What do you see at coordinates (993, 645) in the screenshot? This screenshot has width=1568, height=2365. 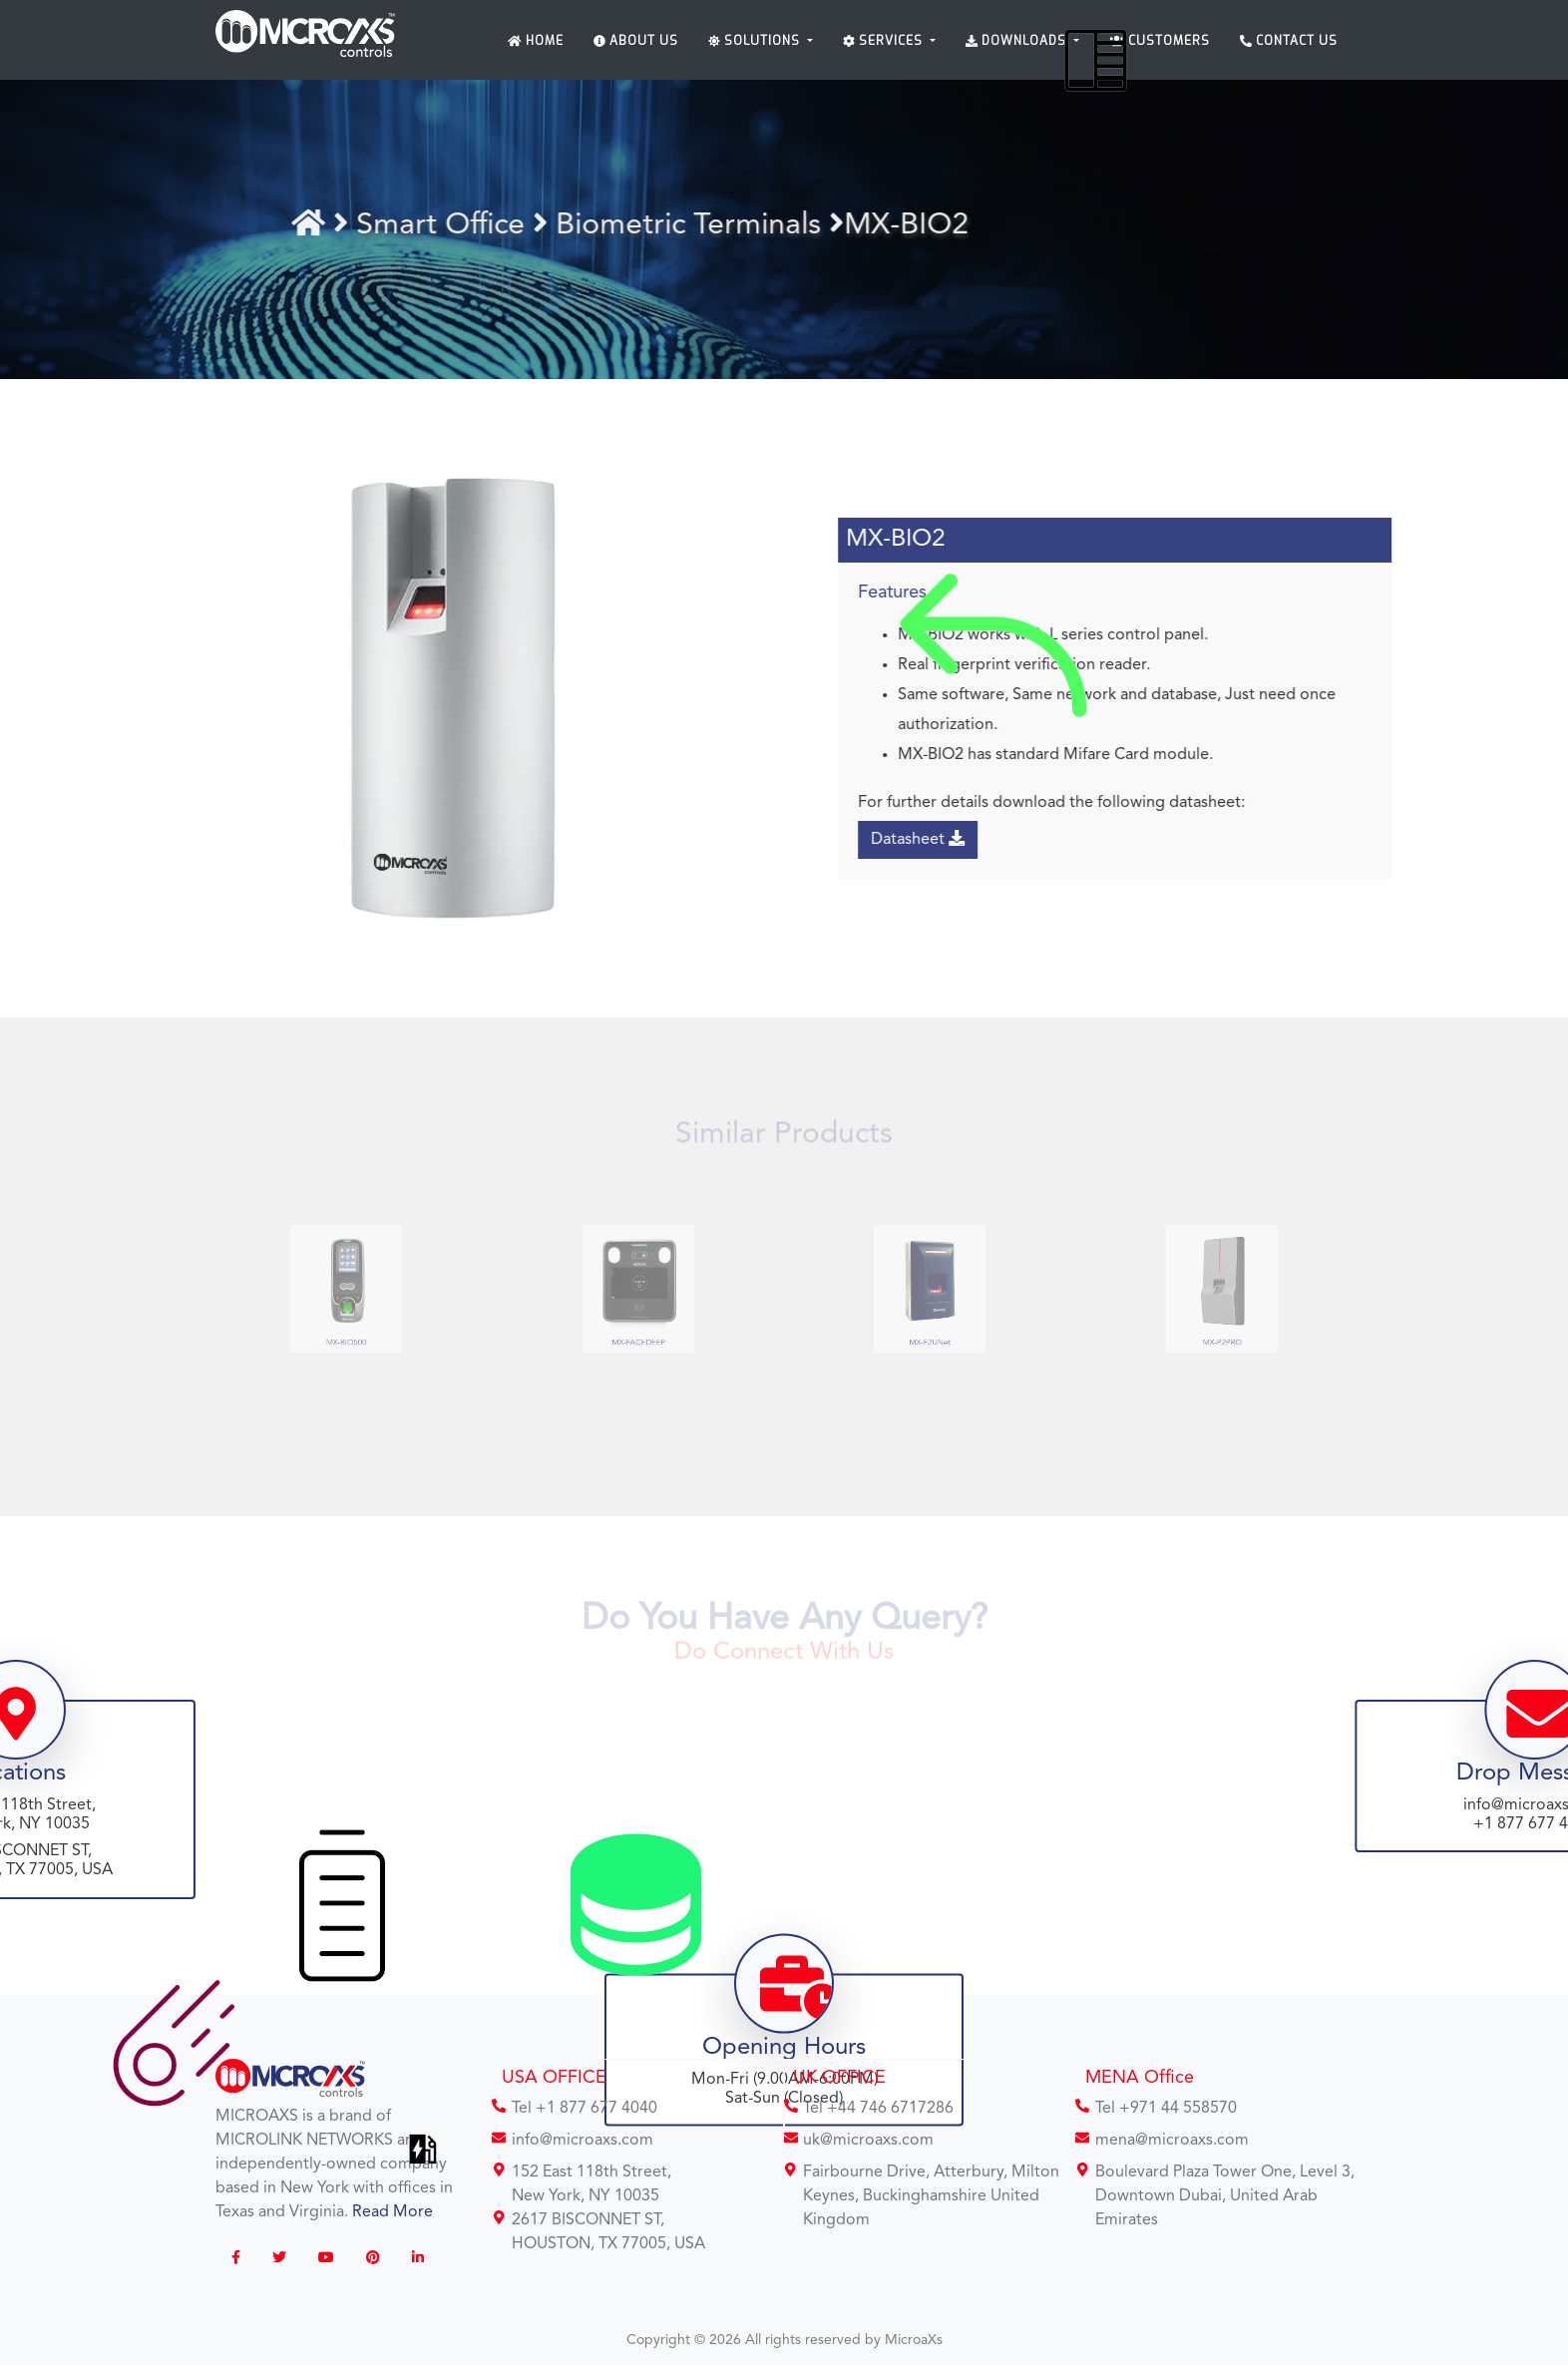 I see `reply to a message` at bounding box center [993, 645].